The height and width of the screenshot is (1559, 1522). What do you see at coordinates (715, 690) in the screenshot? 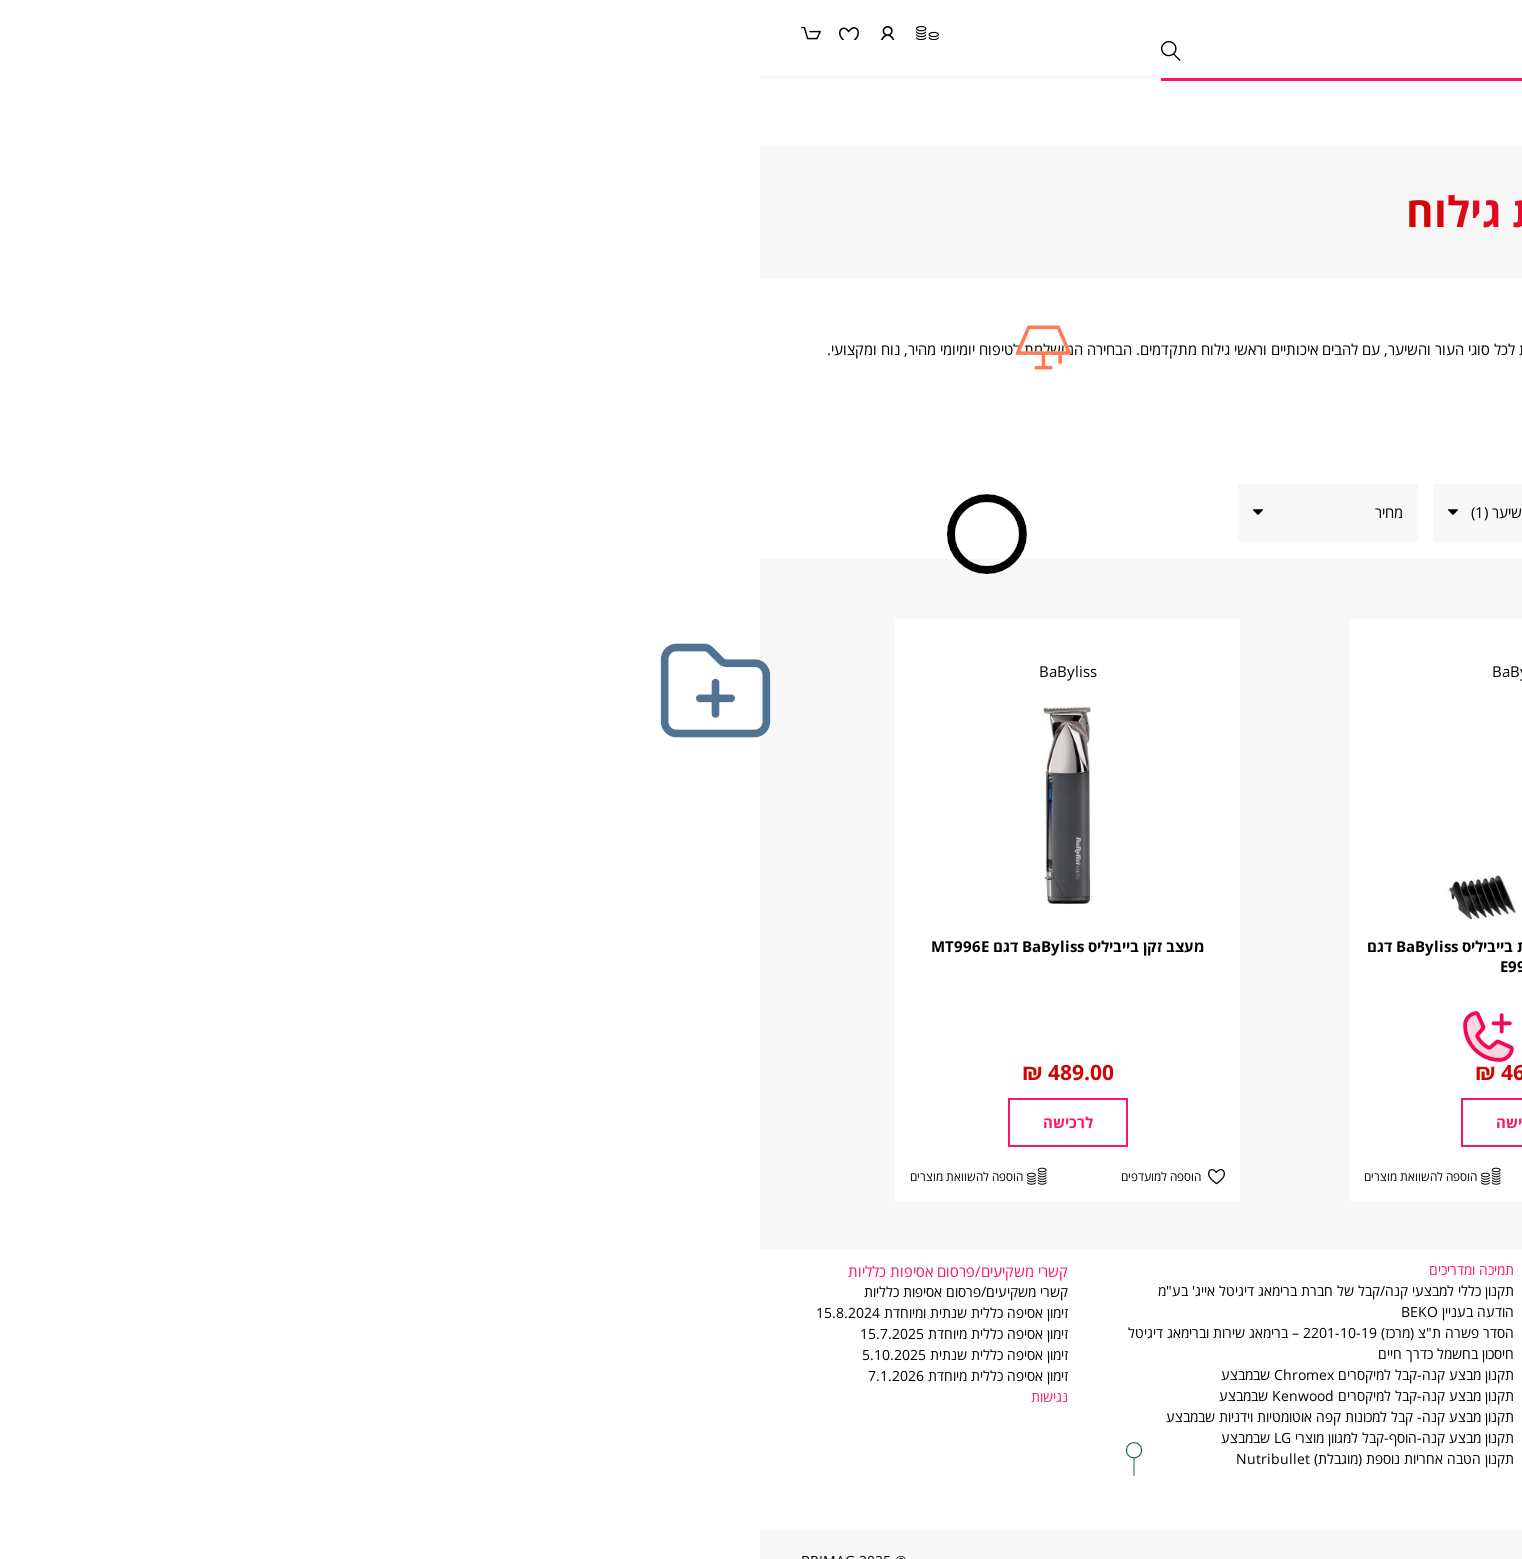
I see `create a new folder` at bounding box center [715, 690].